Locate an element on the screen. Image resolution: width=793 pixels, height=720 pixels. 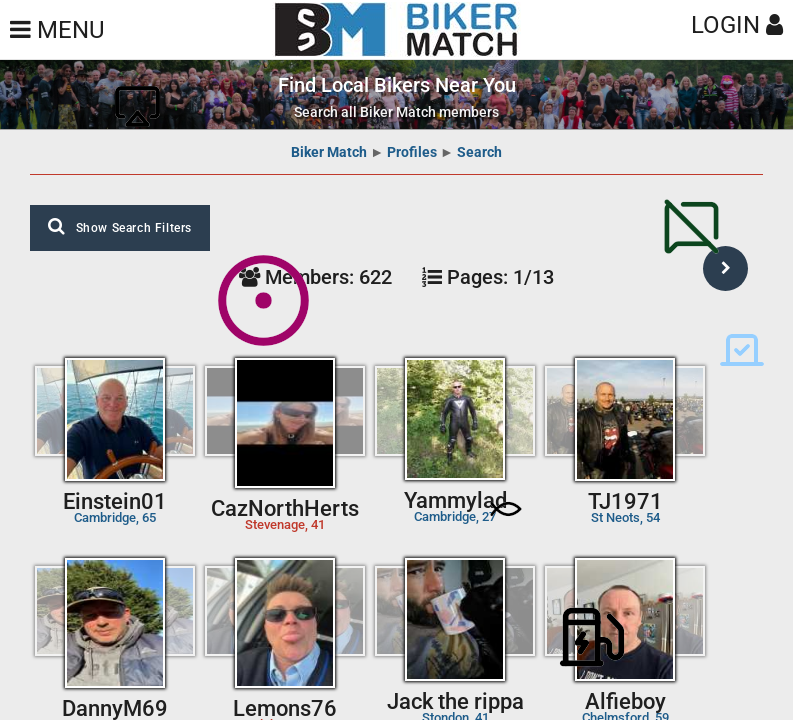
mute or disable chat notifications is located at coordinates (691, 226).